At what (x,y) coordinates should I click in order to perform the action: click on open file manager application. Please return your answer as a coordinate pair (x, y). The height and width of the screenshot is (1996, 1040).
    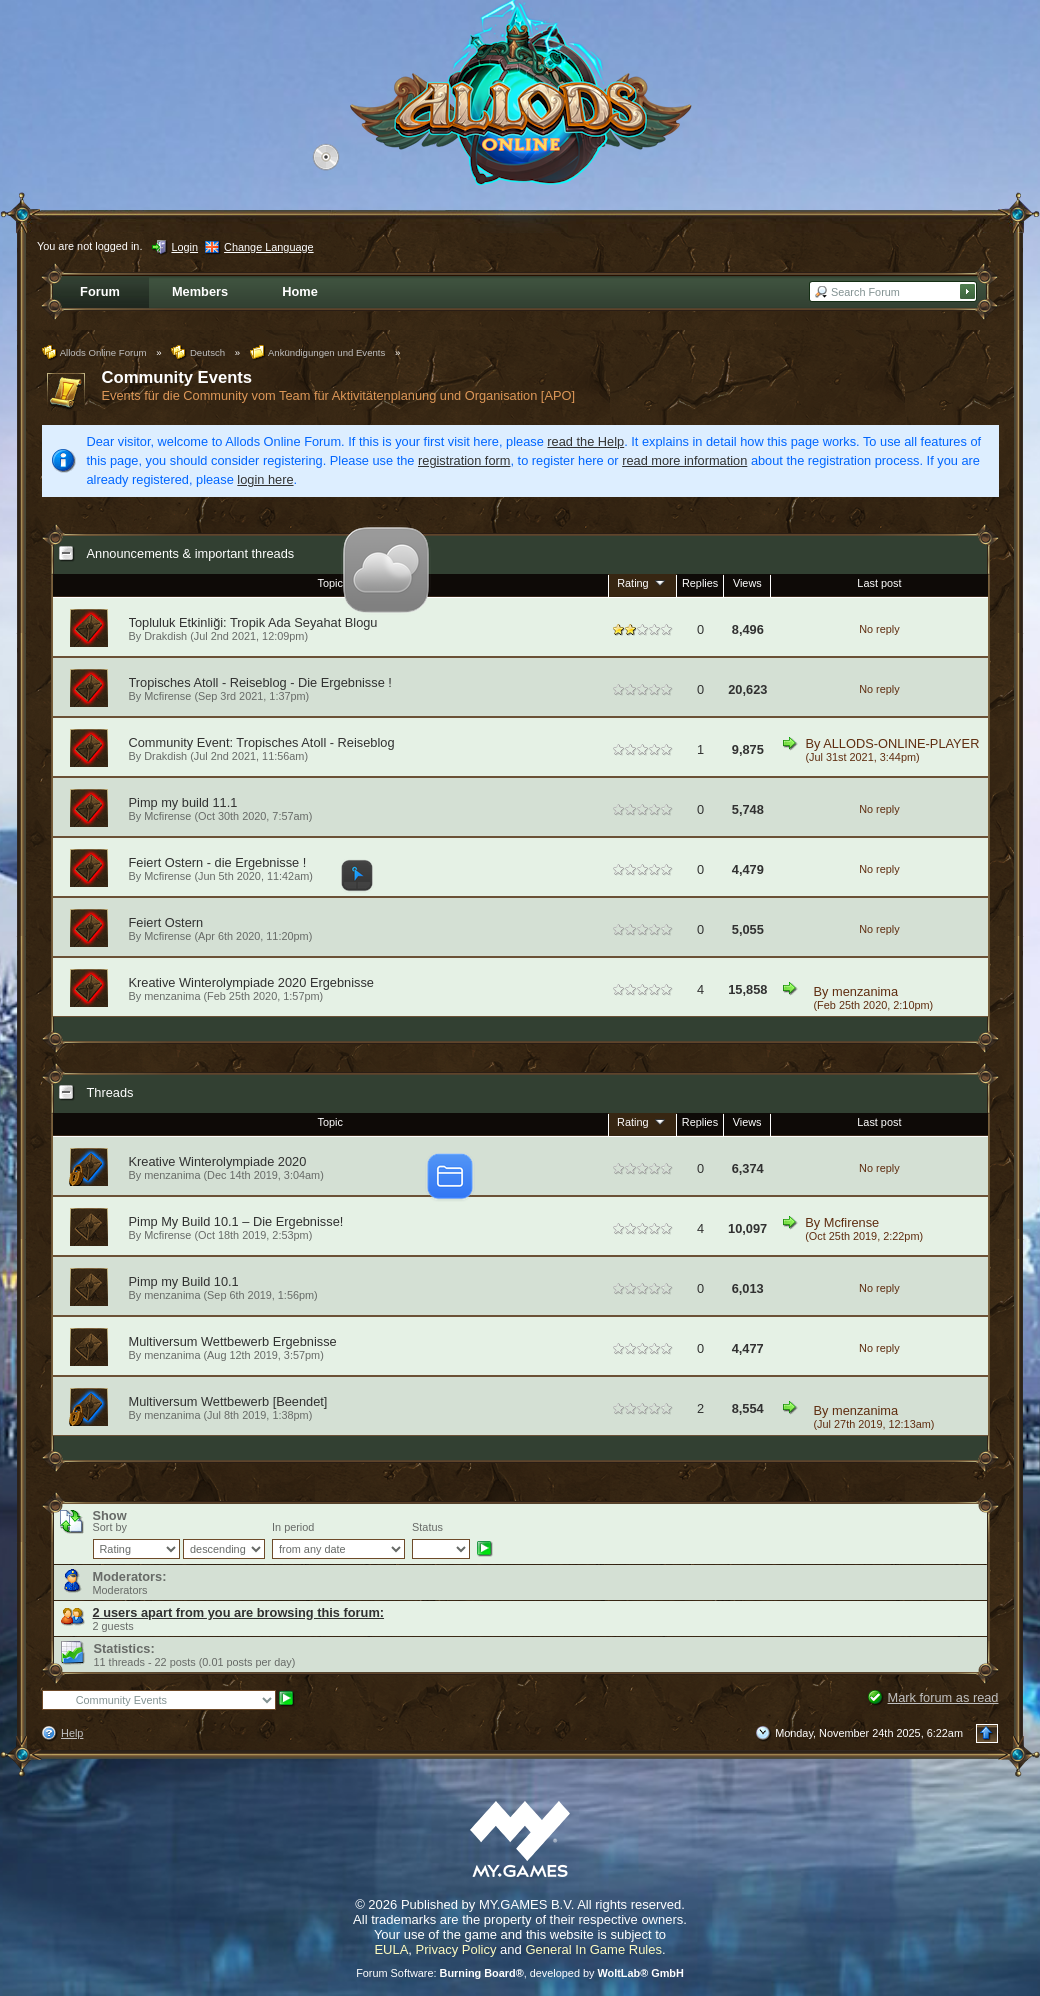
    Looking at the image, I should click on (450, 1177).